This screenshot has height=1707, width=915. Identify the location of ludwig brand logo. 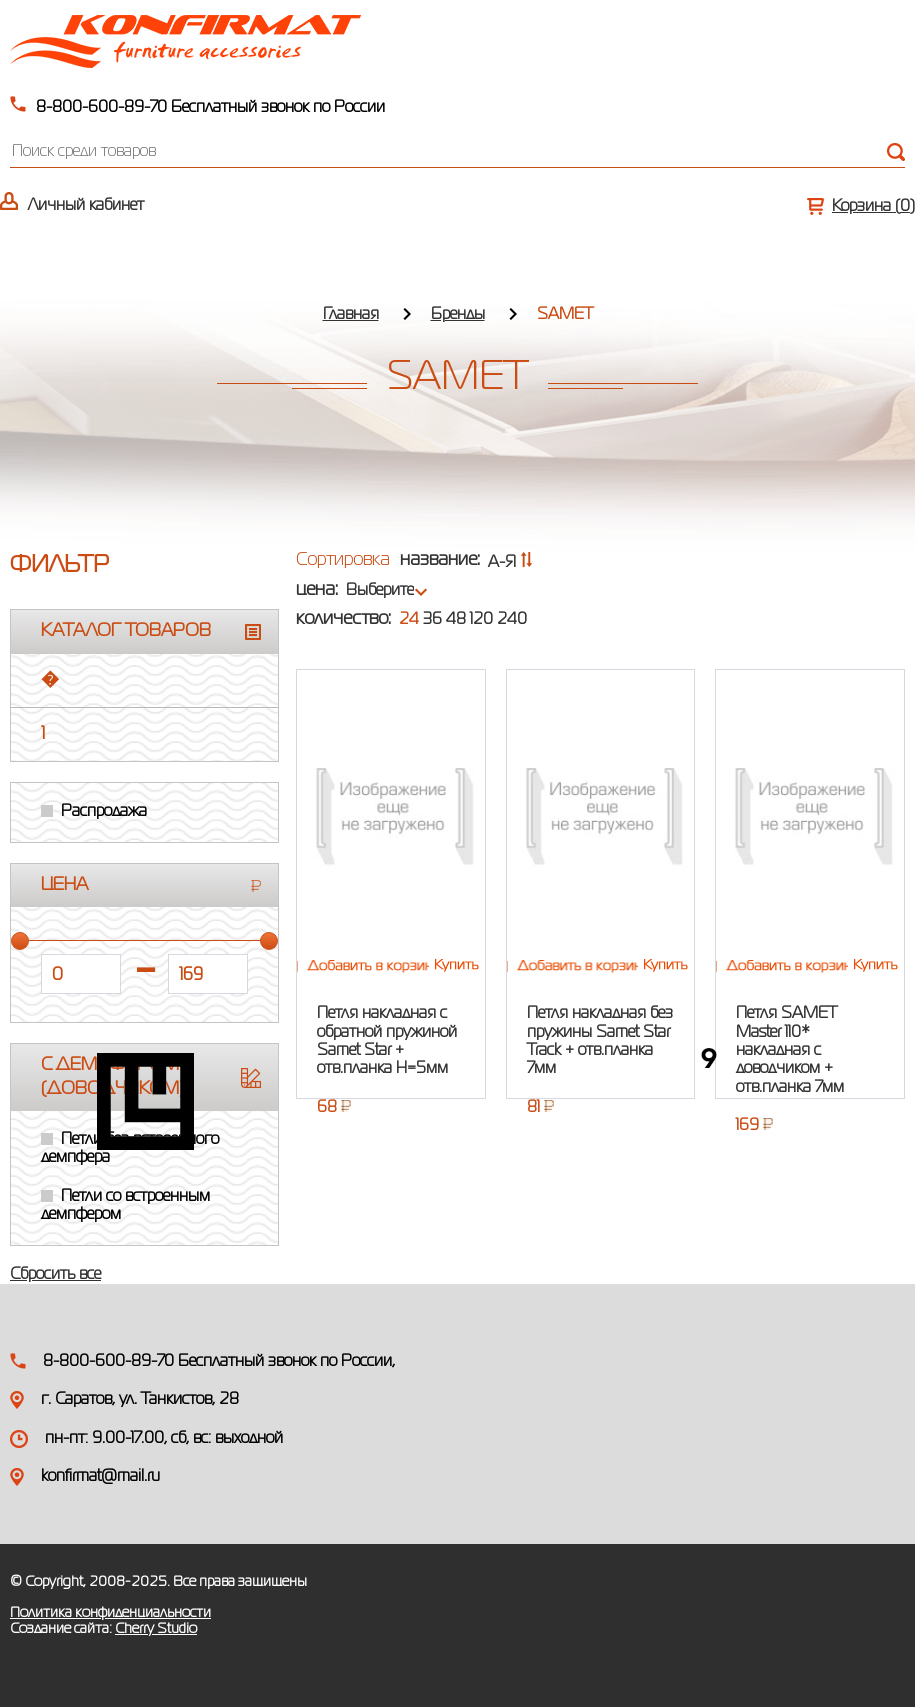
(145, 1101).